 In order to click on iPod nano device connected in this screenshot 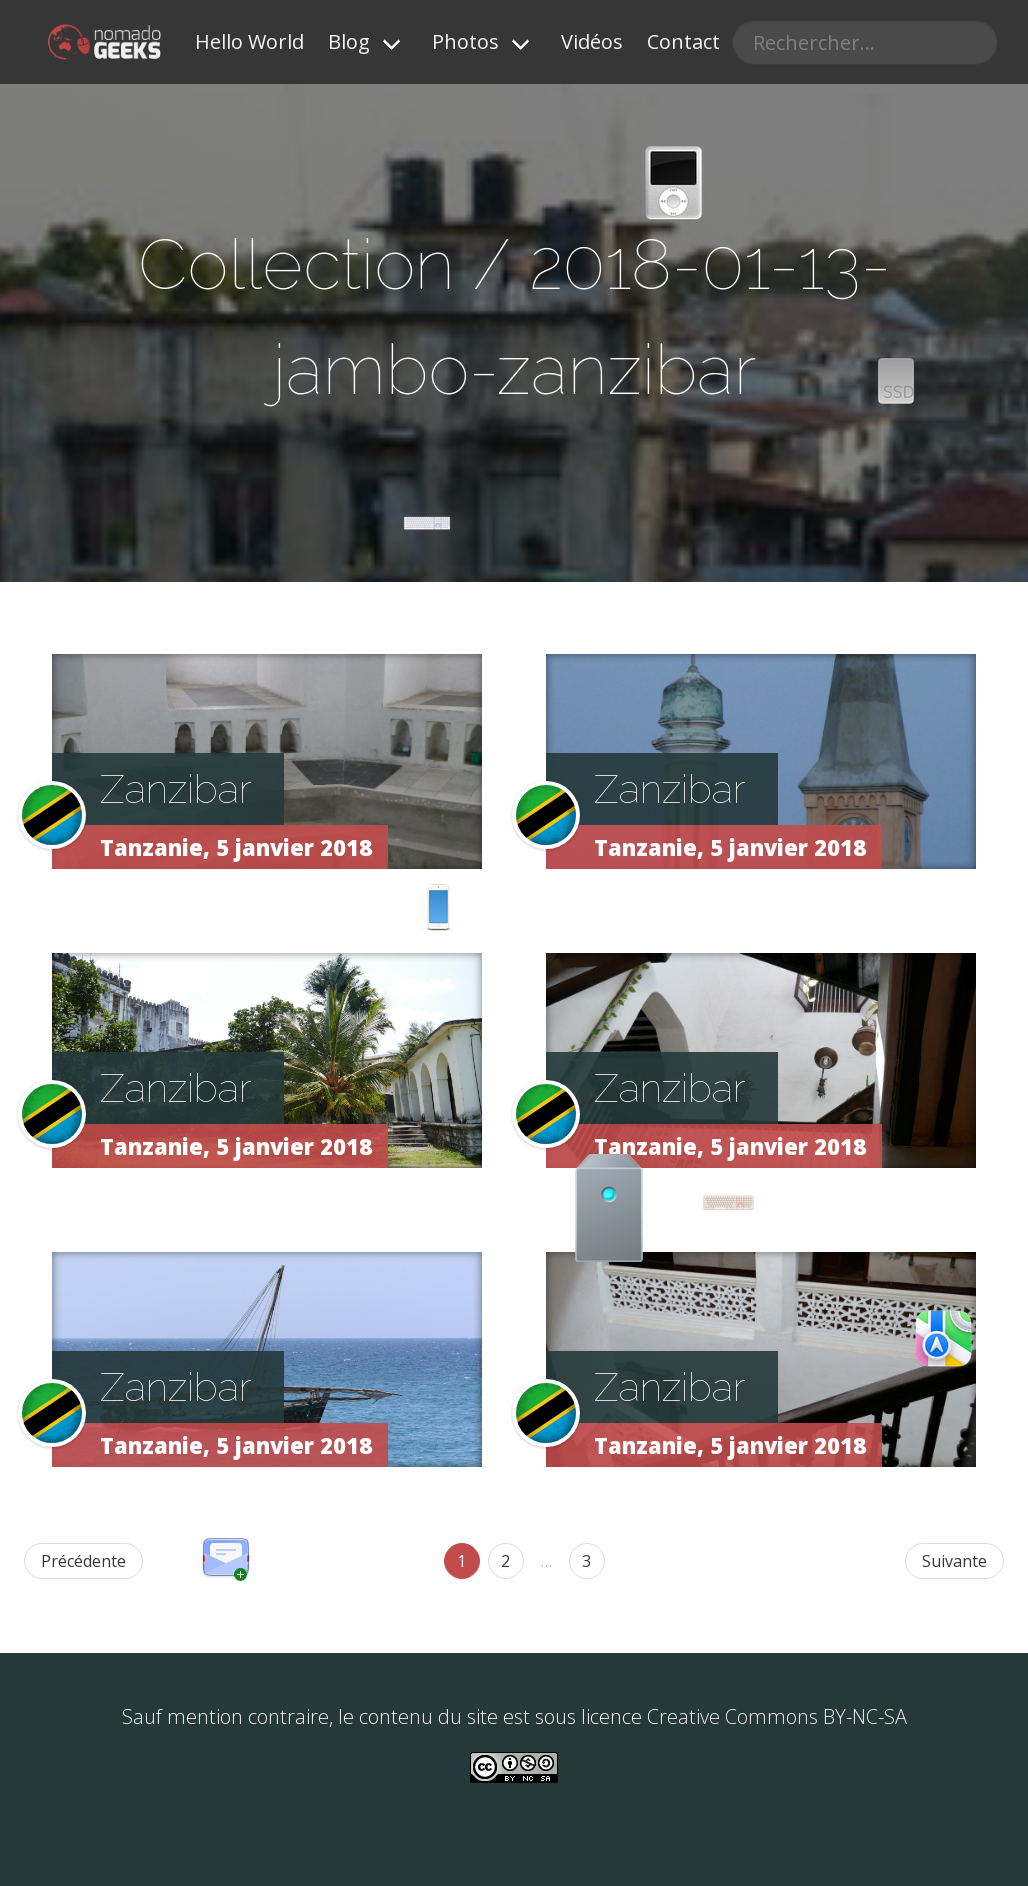, I will do `click(673, 165)`.